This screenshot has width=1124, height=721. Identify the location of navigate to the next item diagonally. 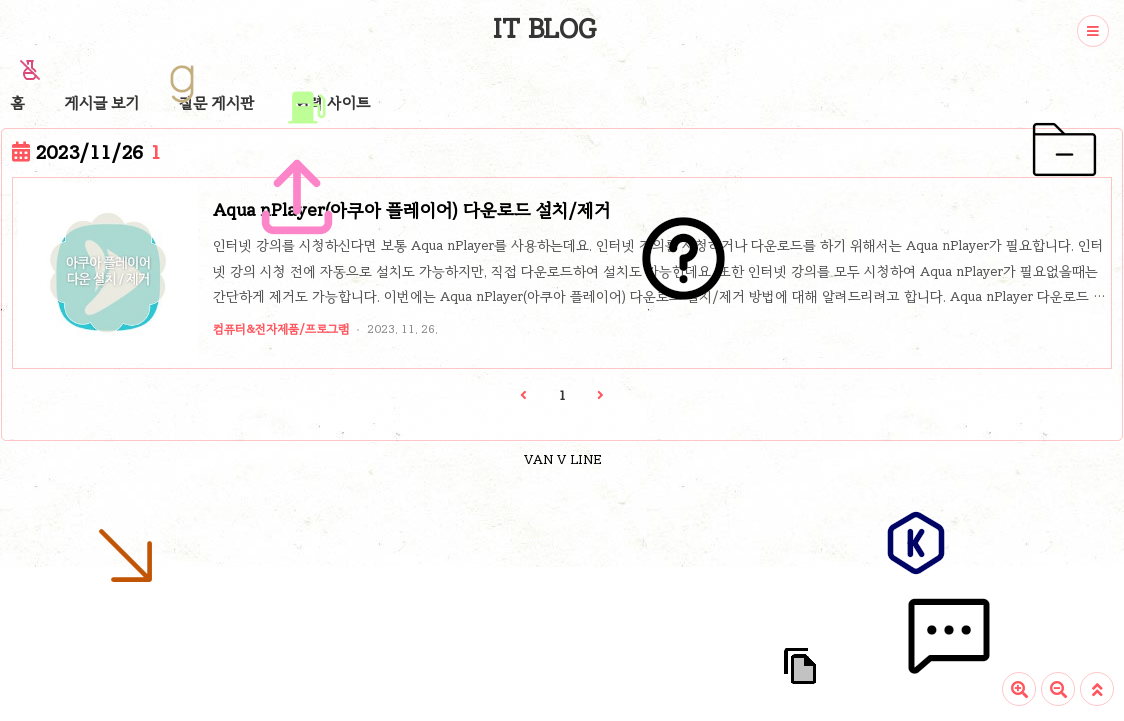
(125, 555).